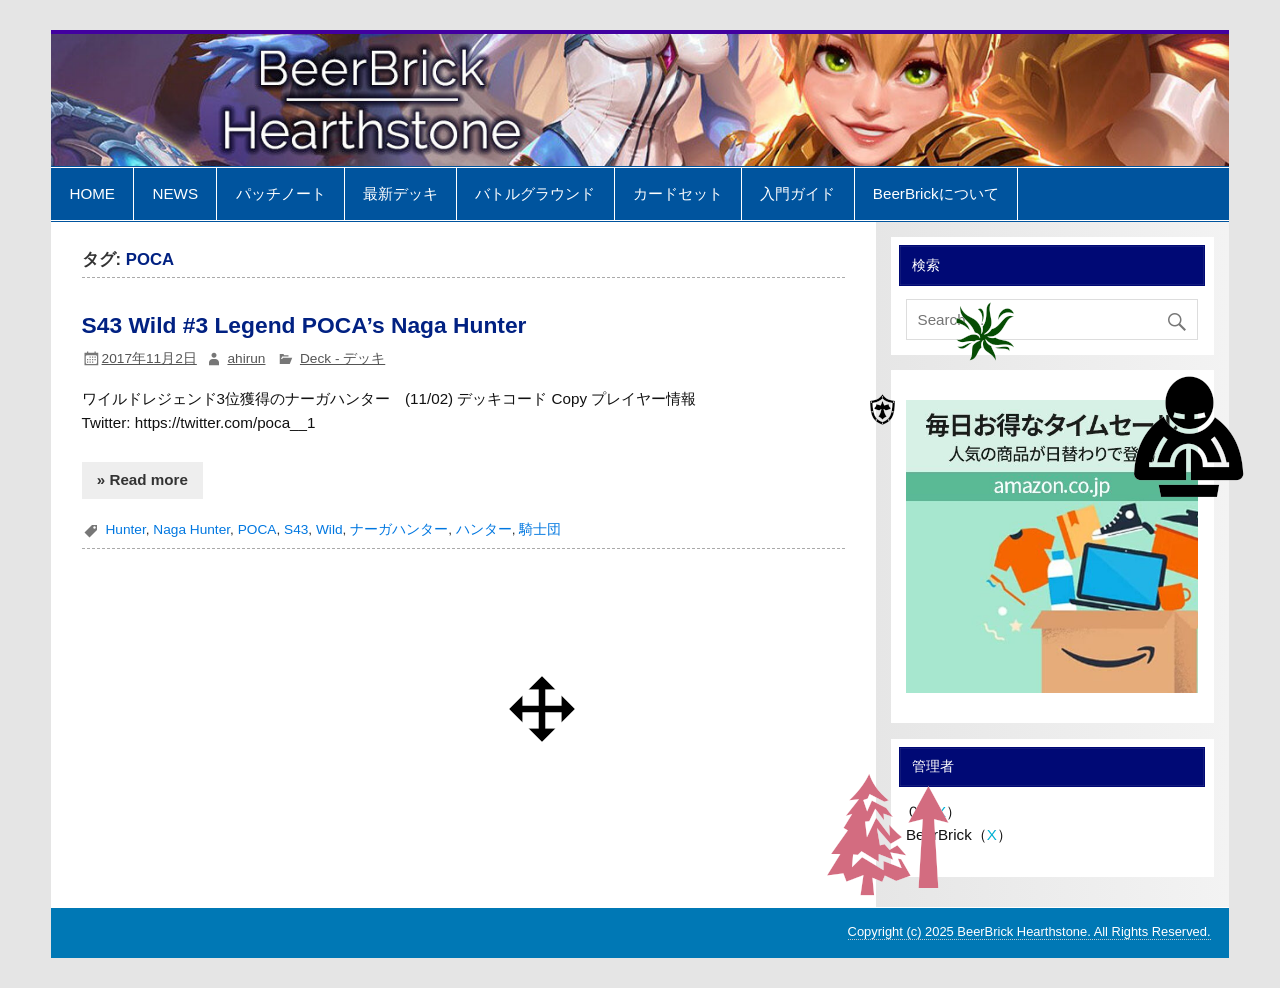 Image resolution: width=1280 pixels, height=988 pixels. I want to click on access prayer or meditation features, so click(1188, 437).